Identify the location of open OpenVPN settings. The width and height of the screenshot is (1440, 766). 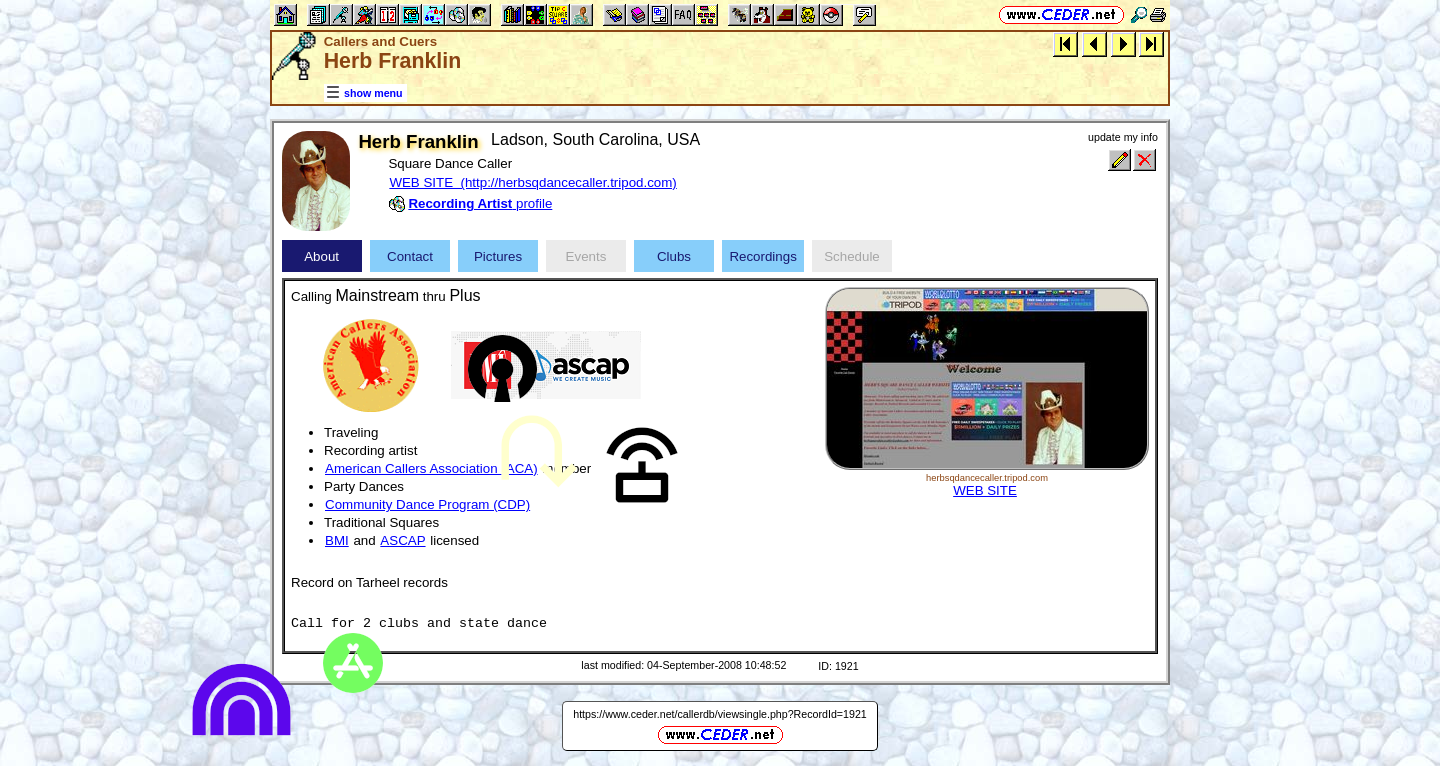
(502, 368).